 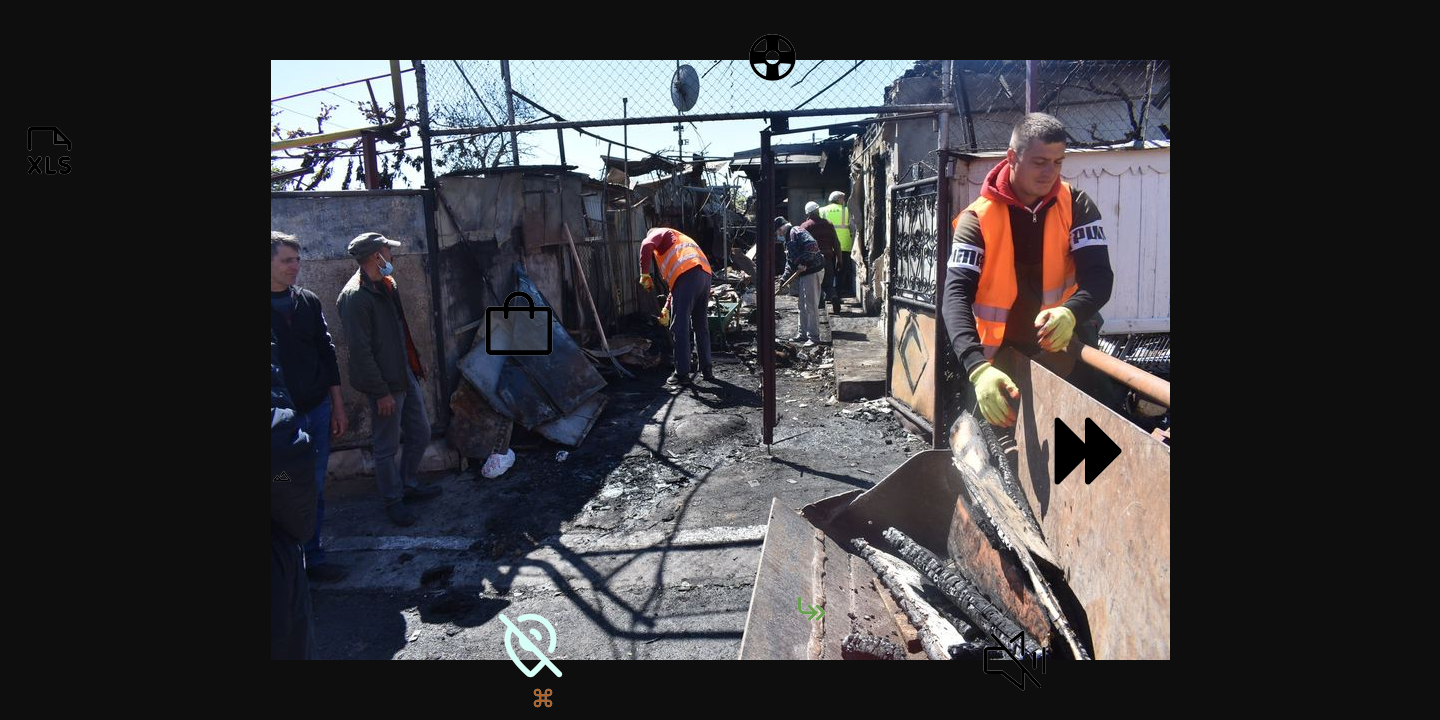 What do you see at coordinates (530, 645) in the screenshot?
I see `disable location services` at bounding box center [530, 645].